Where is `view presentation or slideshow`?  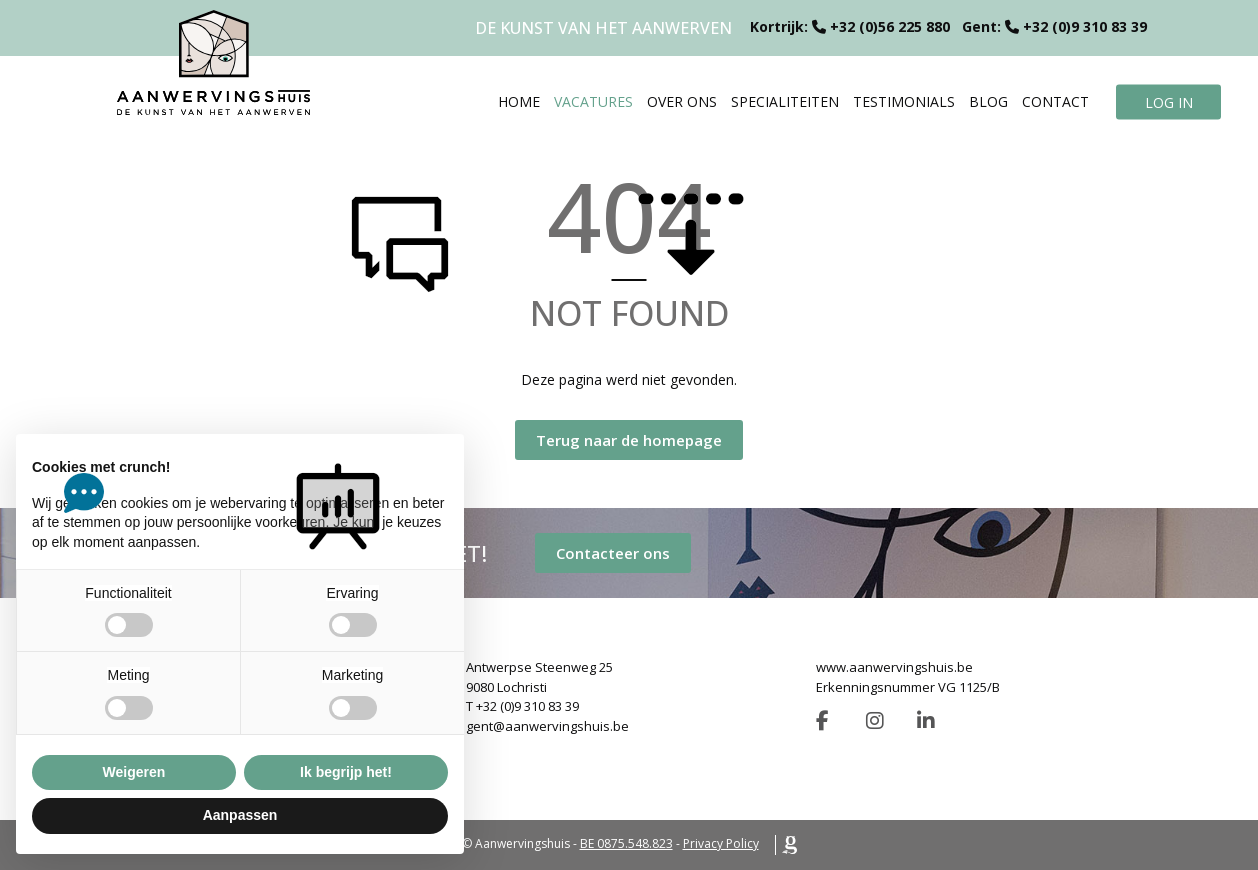
view presentation or slideshow is located at coordinates (338, 508).